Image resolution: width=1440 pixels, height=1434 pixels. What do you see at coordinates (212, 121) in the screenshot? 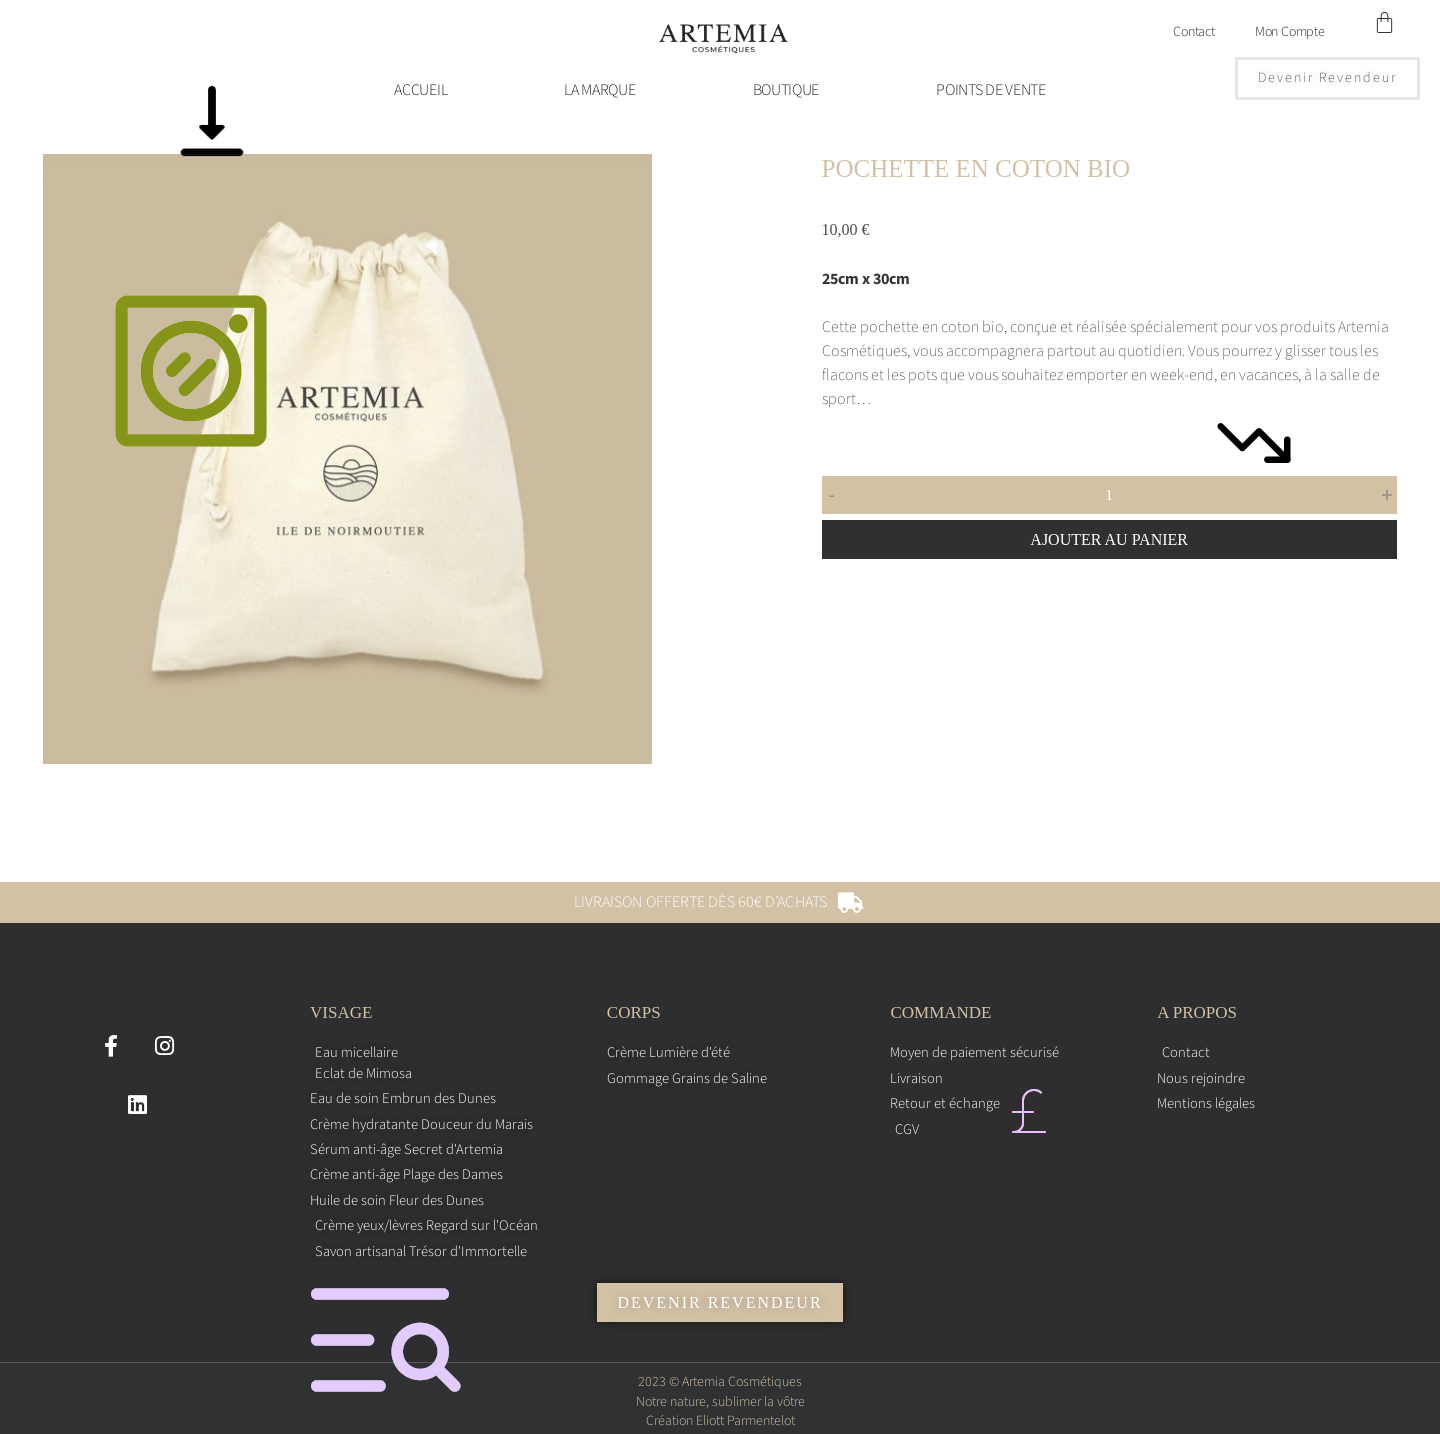
I see `align content to the bottom edge` at bounding box center [212, 121].